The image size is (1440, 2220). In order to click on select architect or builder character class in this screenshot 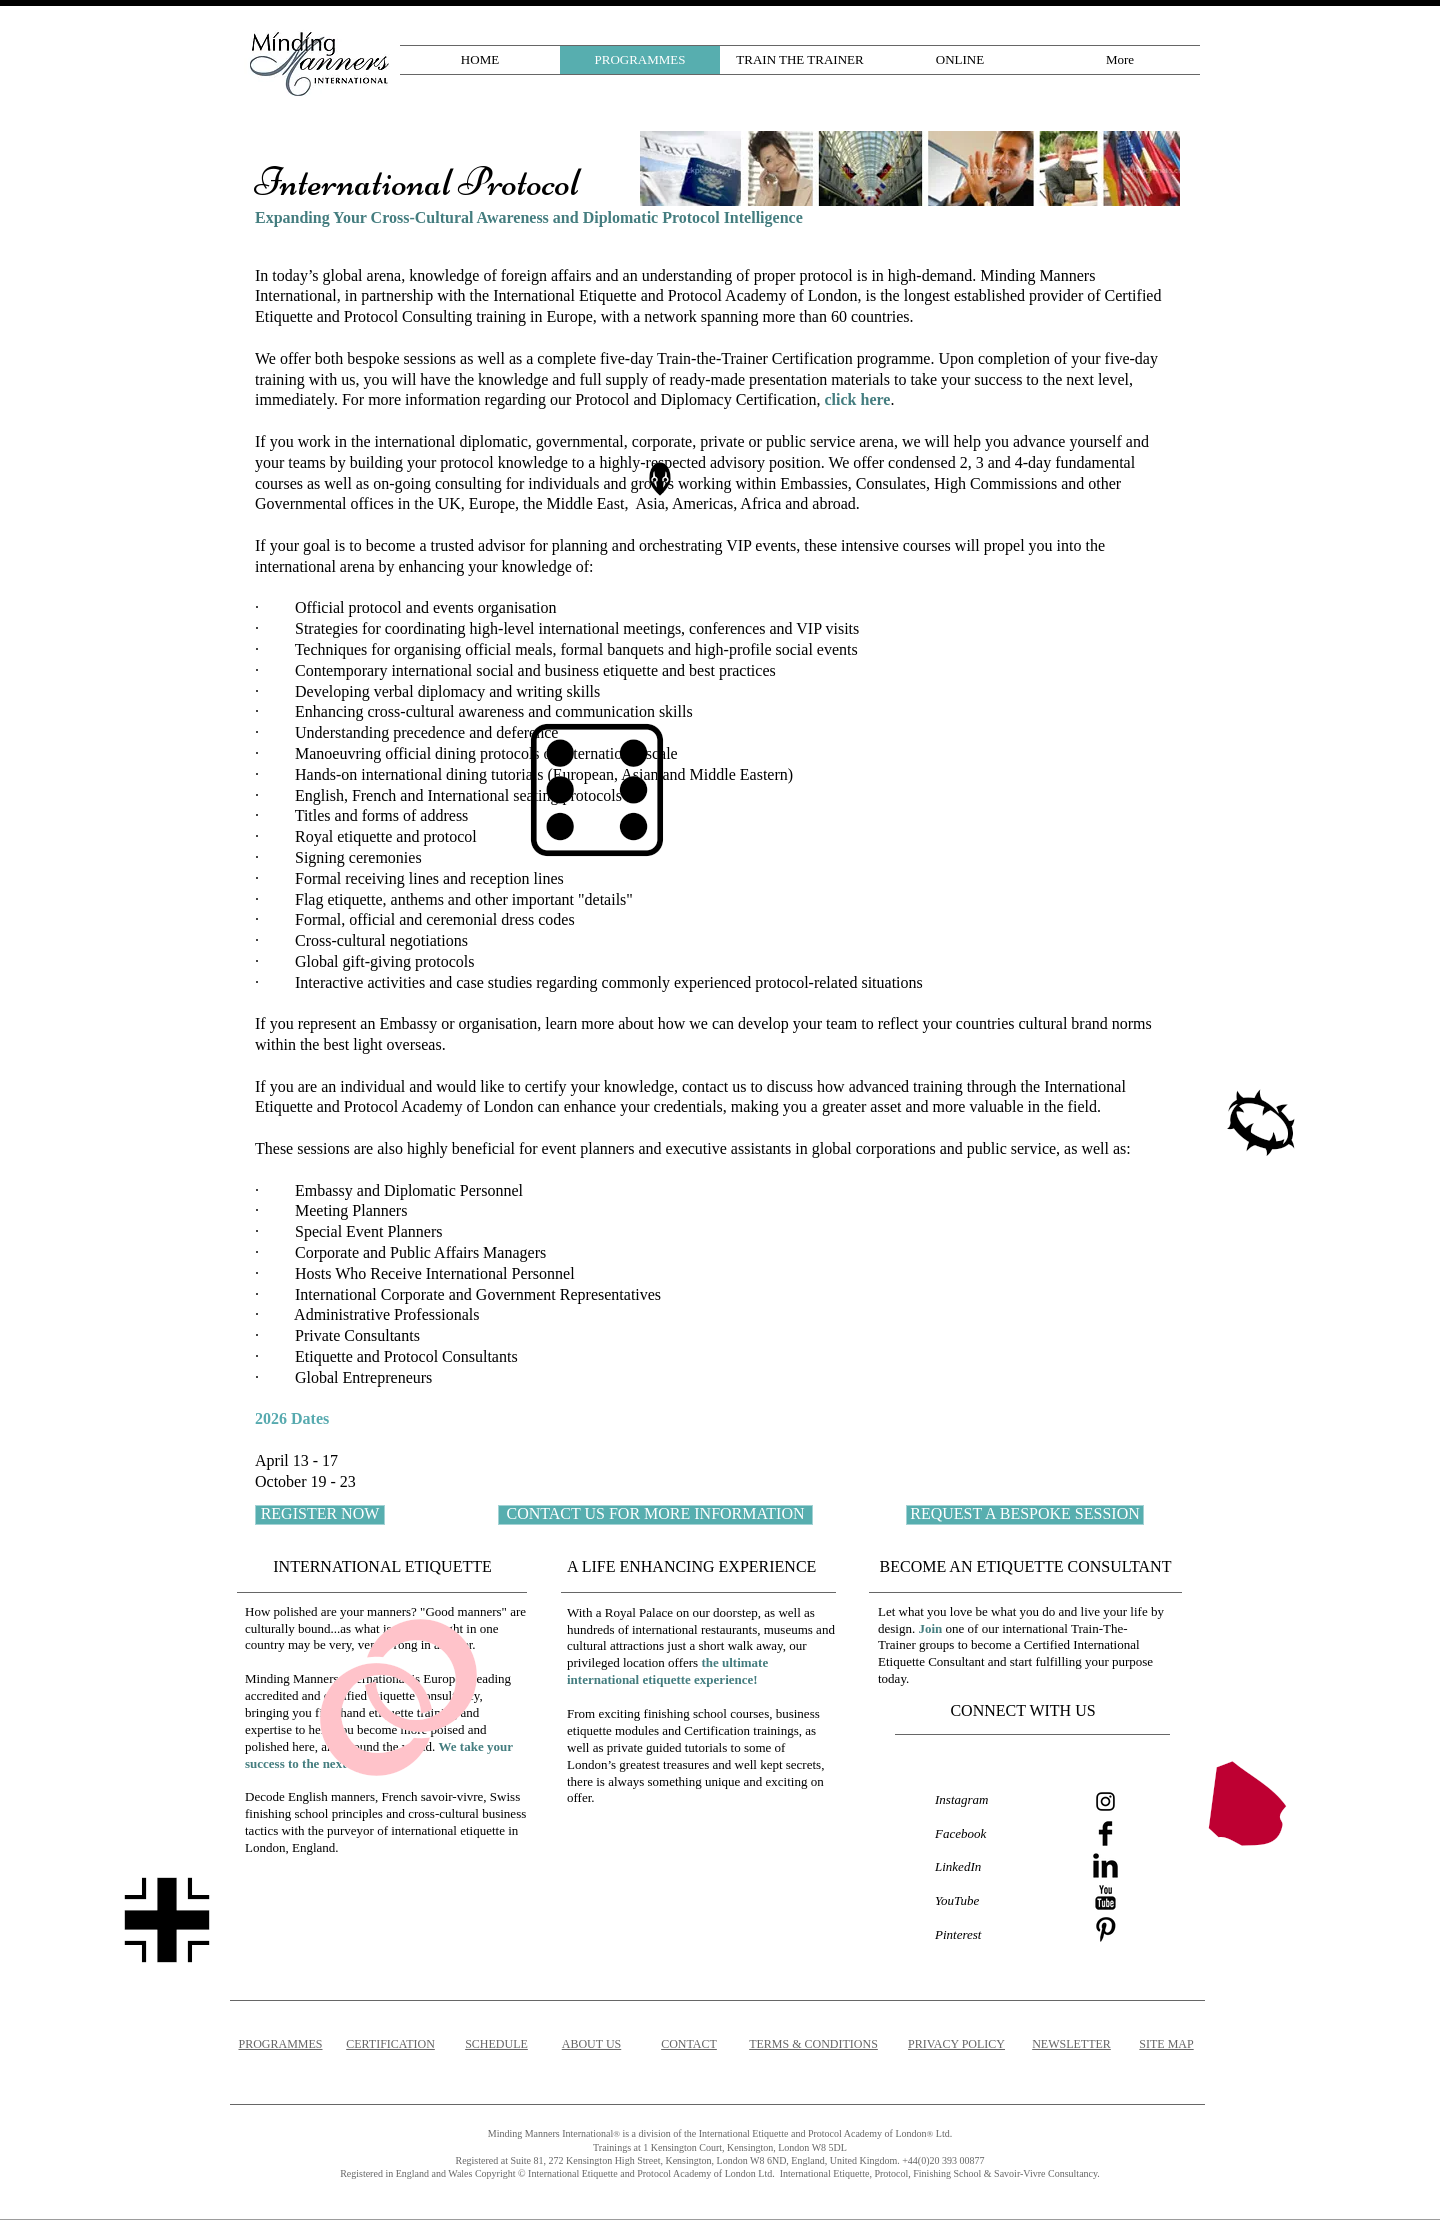, I will do `click(660, 479)`.